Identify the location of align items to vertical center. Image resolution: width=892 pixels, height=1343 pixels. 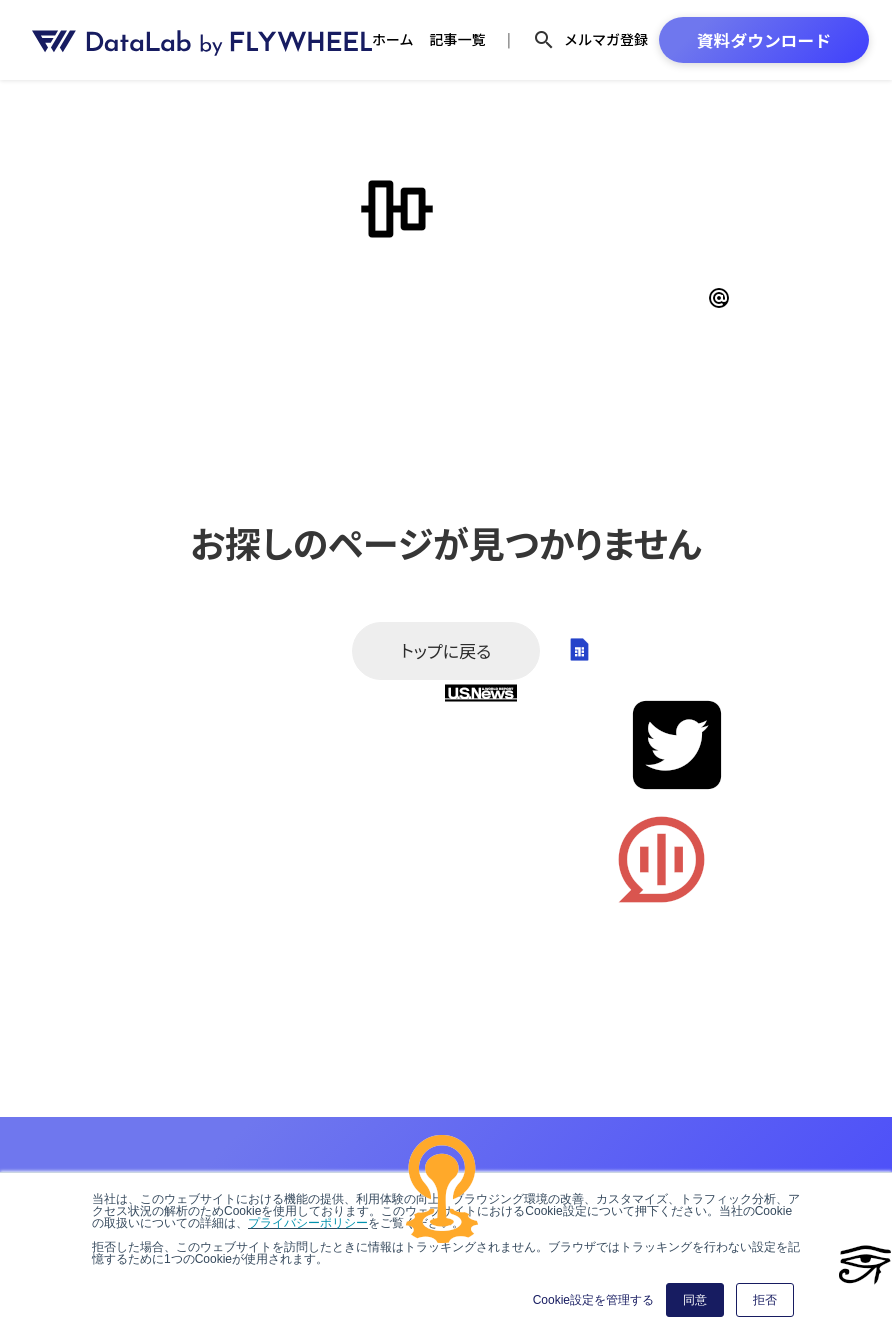
(397, 209).